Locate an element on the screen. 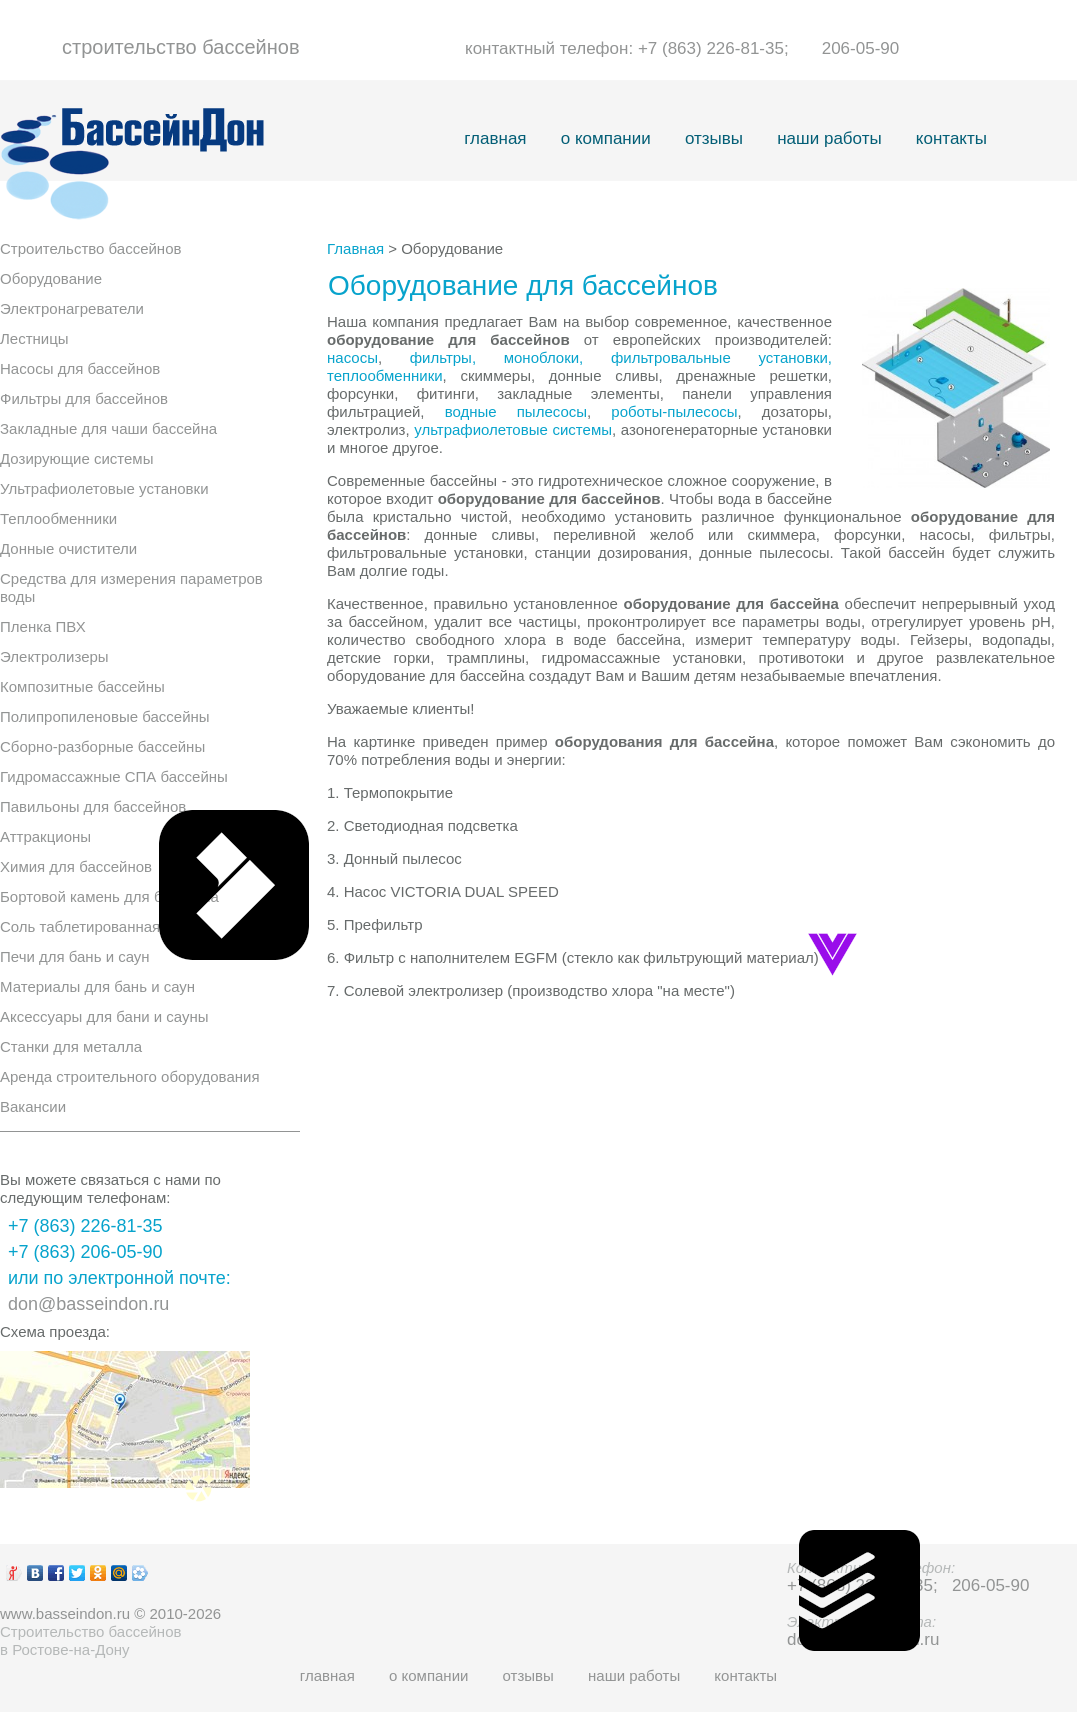  open wondershare filmora video editor is located at coordinates (234, 885).